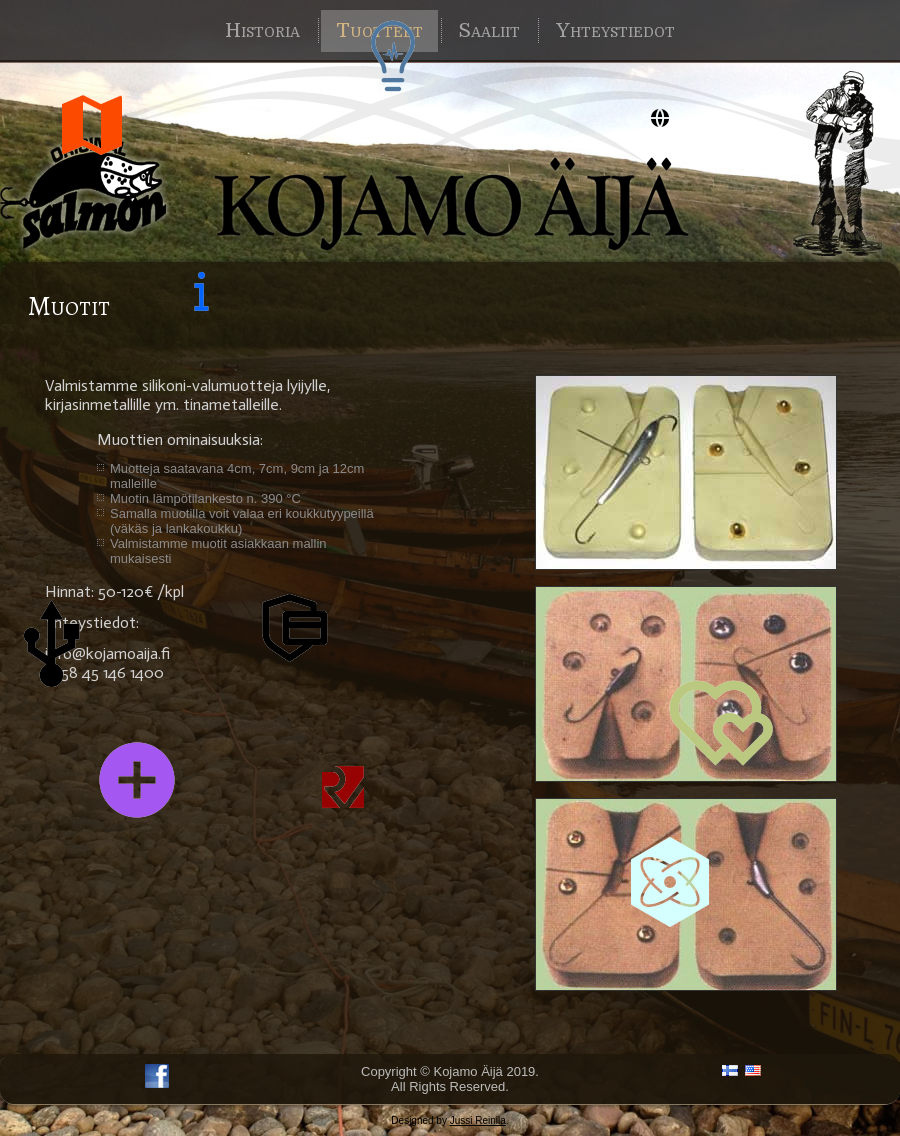  I want to click on add a new item, so click(137, 780).